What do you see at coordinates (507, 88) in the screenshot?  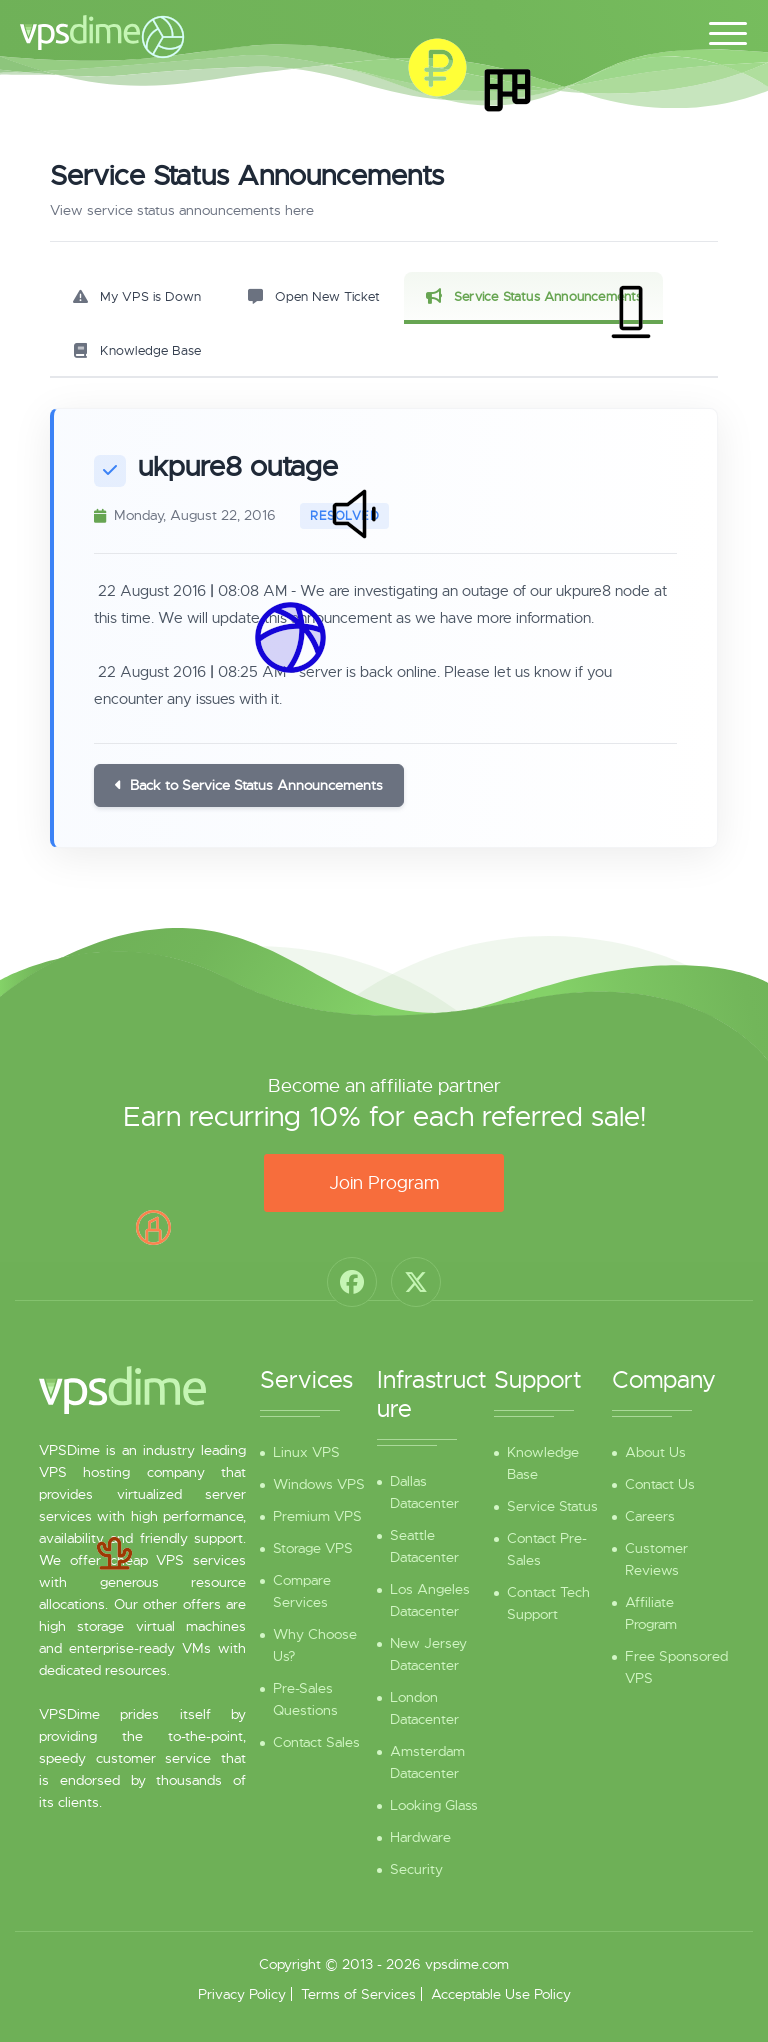 I see `open kanban board view` at bounding box center [507, 88].